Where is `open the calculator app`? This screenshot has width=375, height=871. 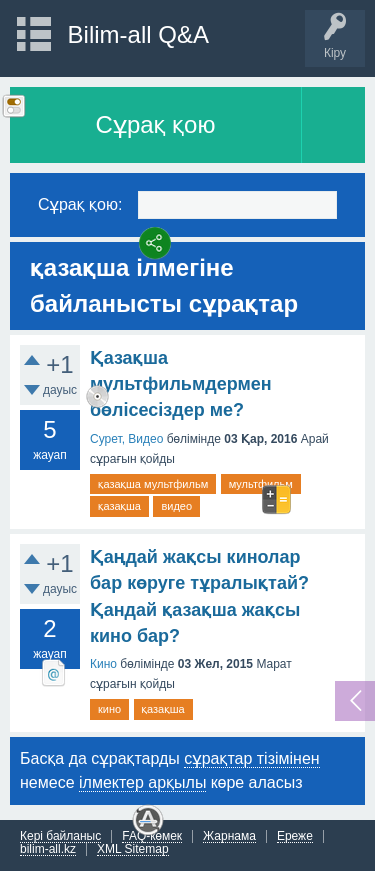
open the calculator app is located at coordinates (276, 499).